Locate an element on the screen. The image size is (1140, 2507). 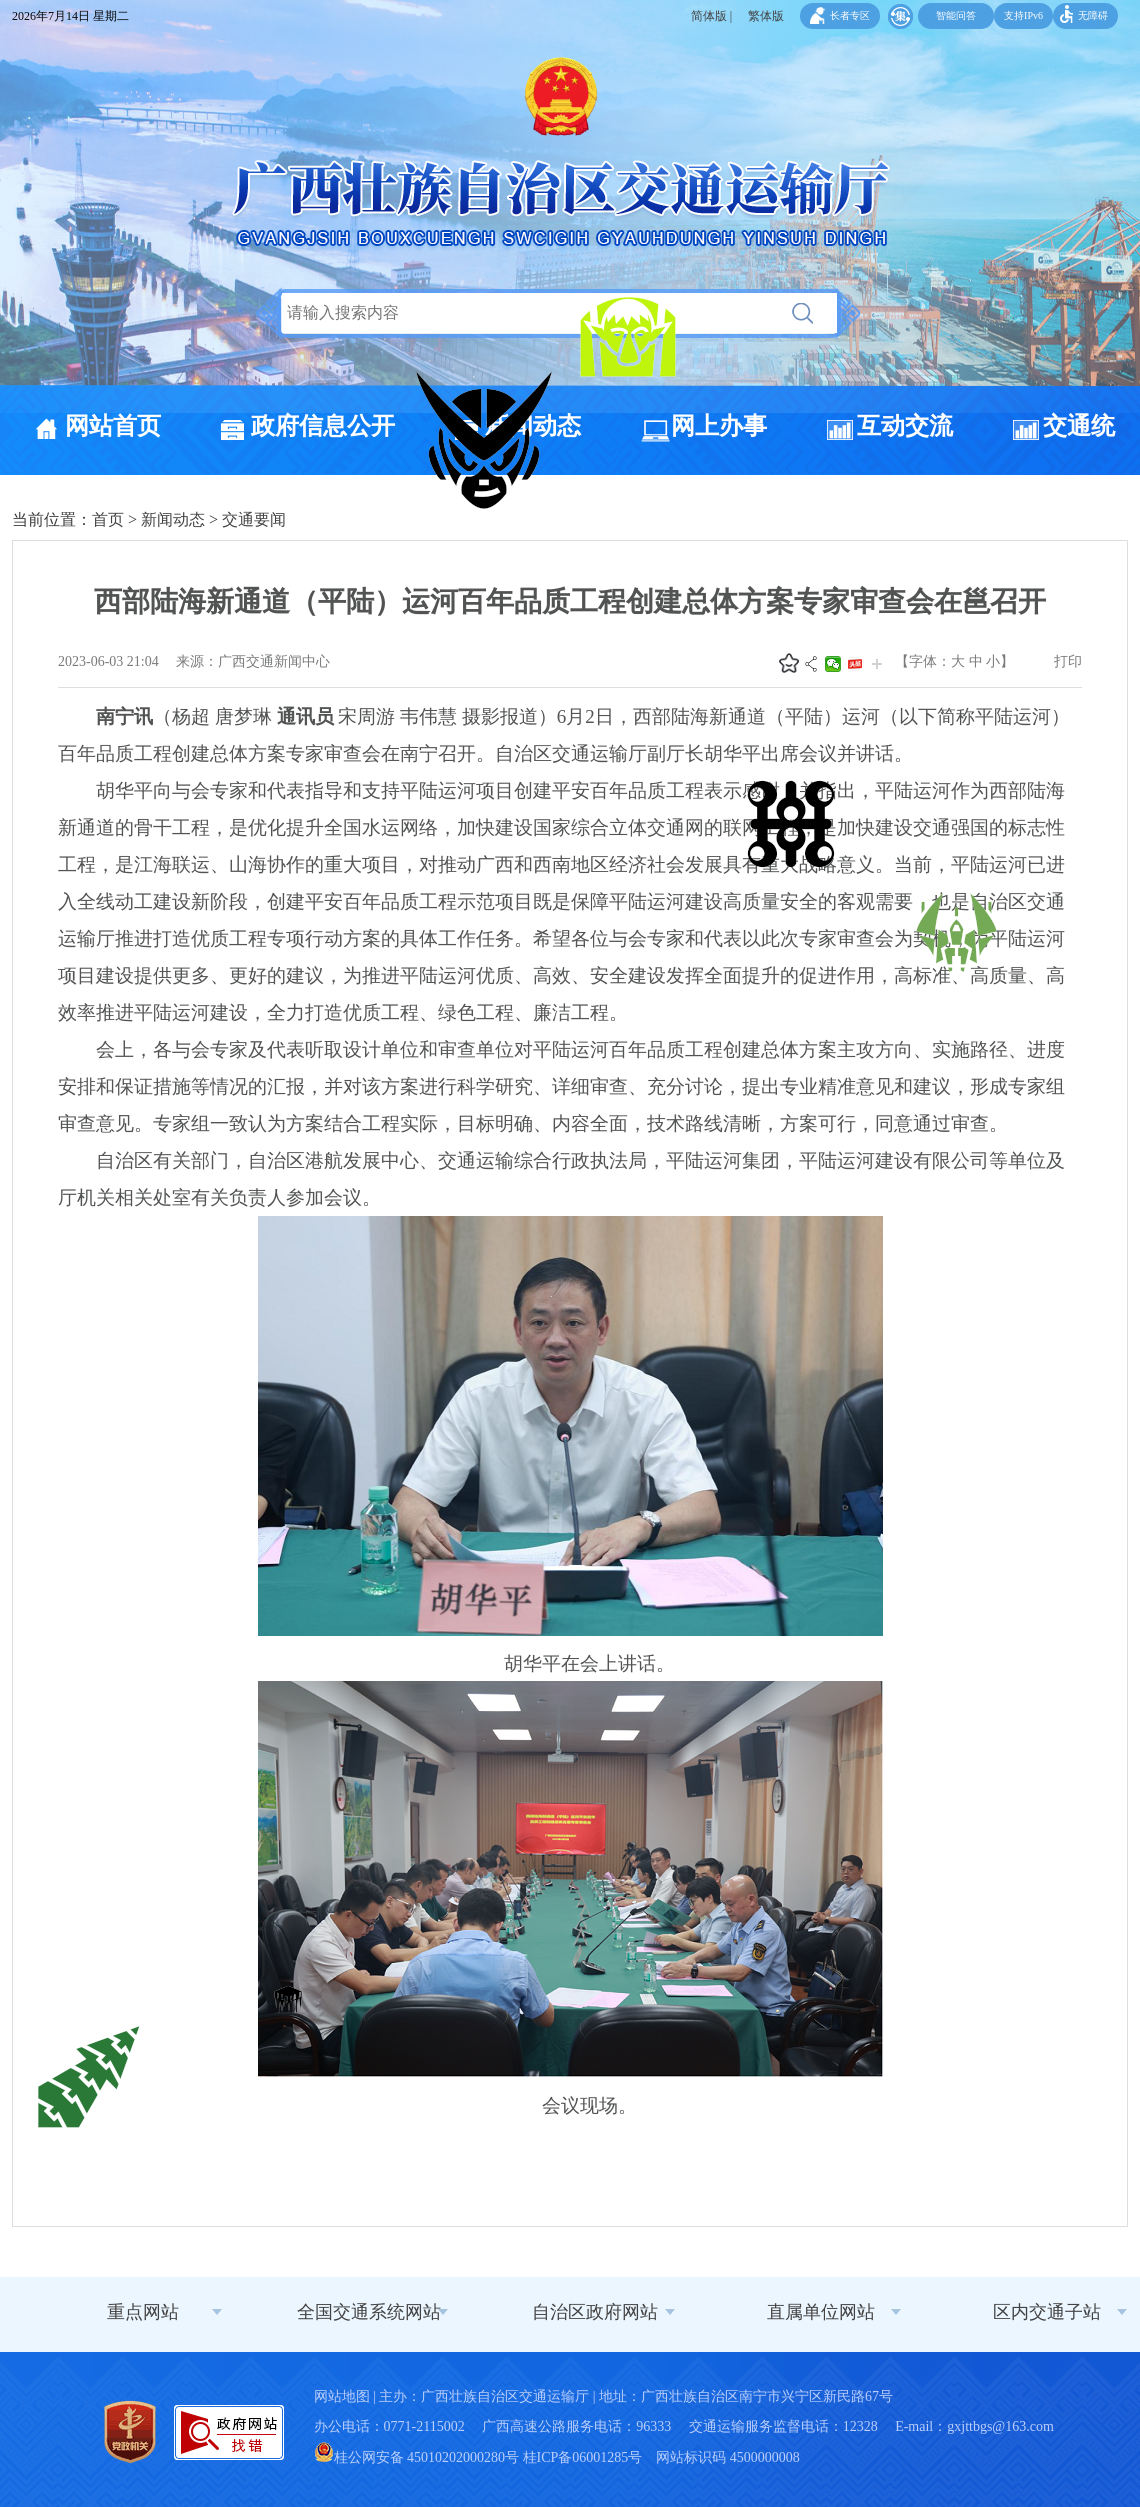
select troll character or creature type is located at coordinates (628, 329).